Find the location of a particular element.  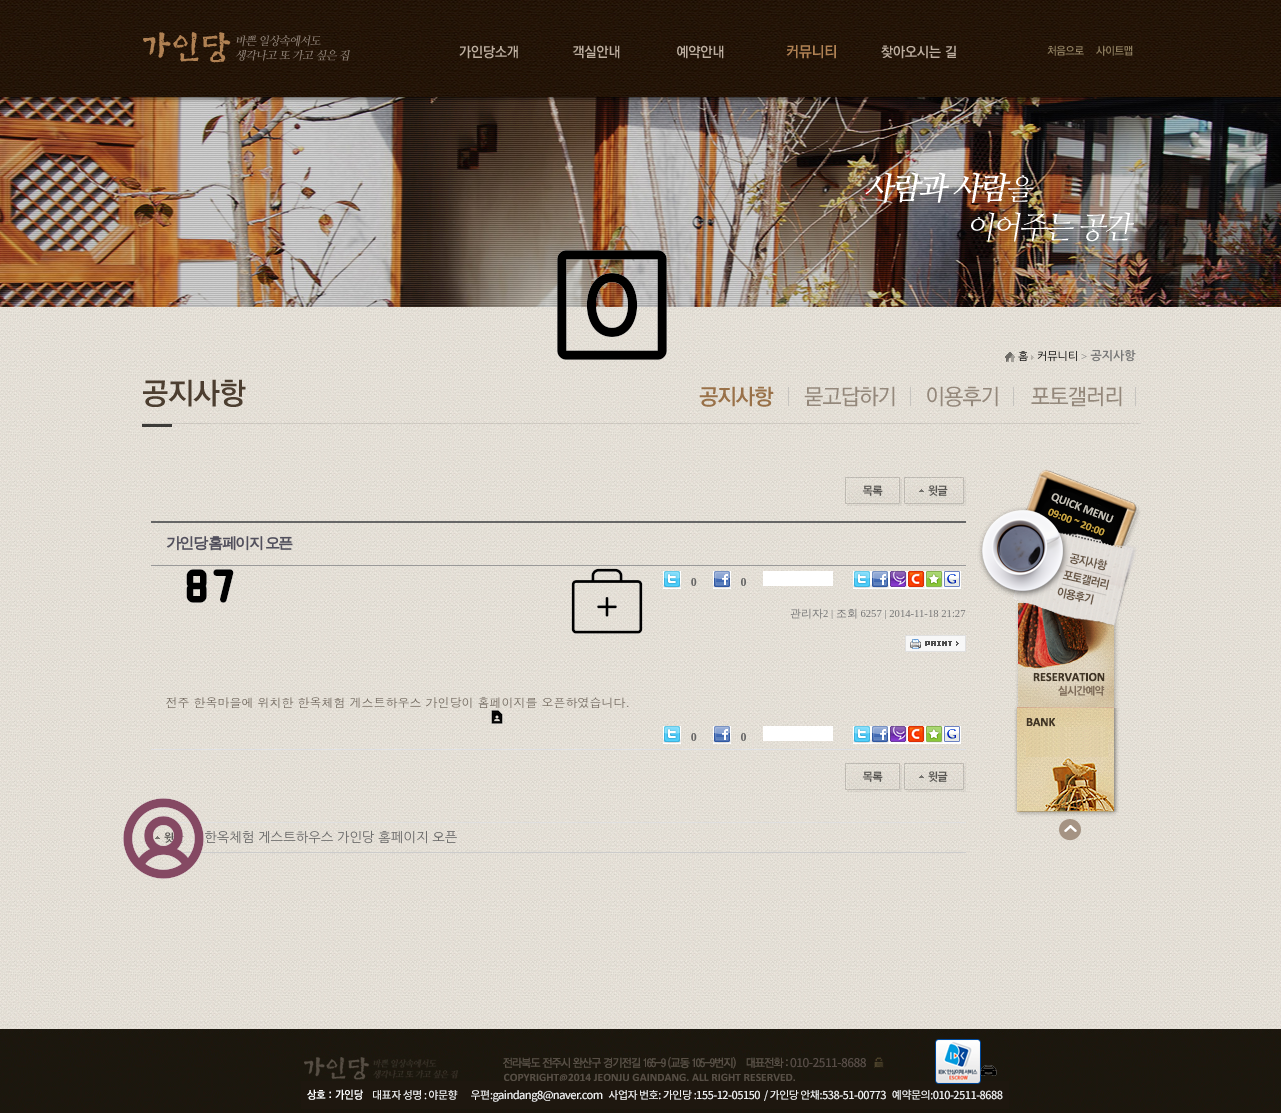

displays the number 87 as a badge or count indicator is located at coordinates (210, 586).